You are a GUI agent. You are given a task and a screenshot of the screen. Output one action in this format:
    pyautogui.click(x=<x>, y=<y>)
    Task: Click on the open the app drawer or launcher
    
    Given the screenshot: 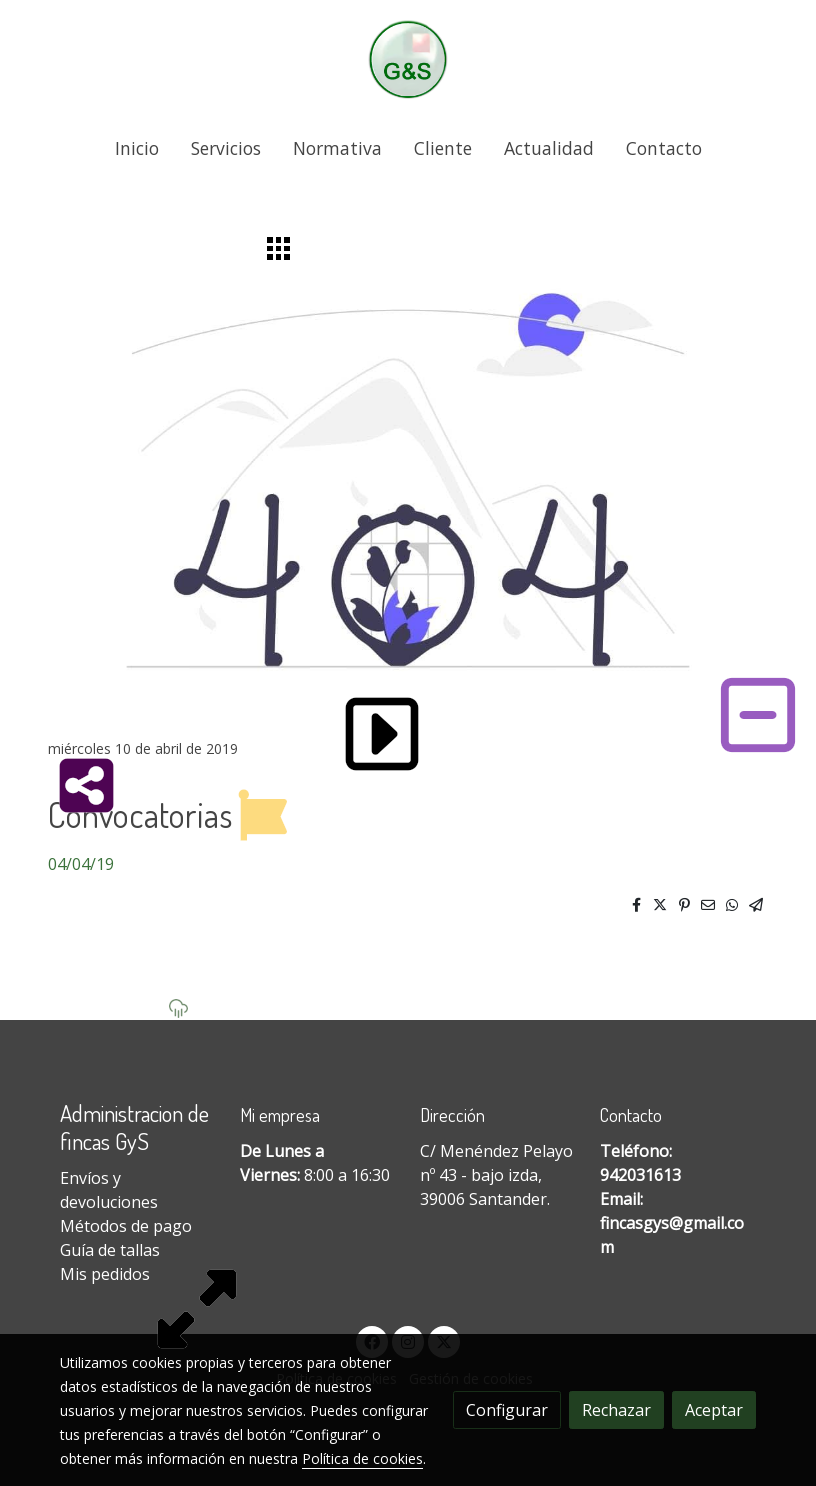 What is the action you would take?
    pyautogui.click(x=278, y=248)
    